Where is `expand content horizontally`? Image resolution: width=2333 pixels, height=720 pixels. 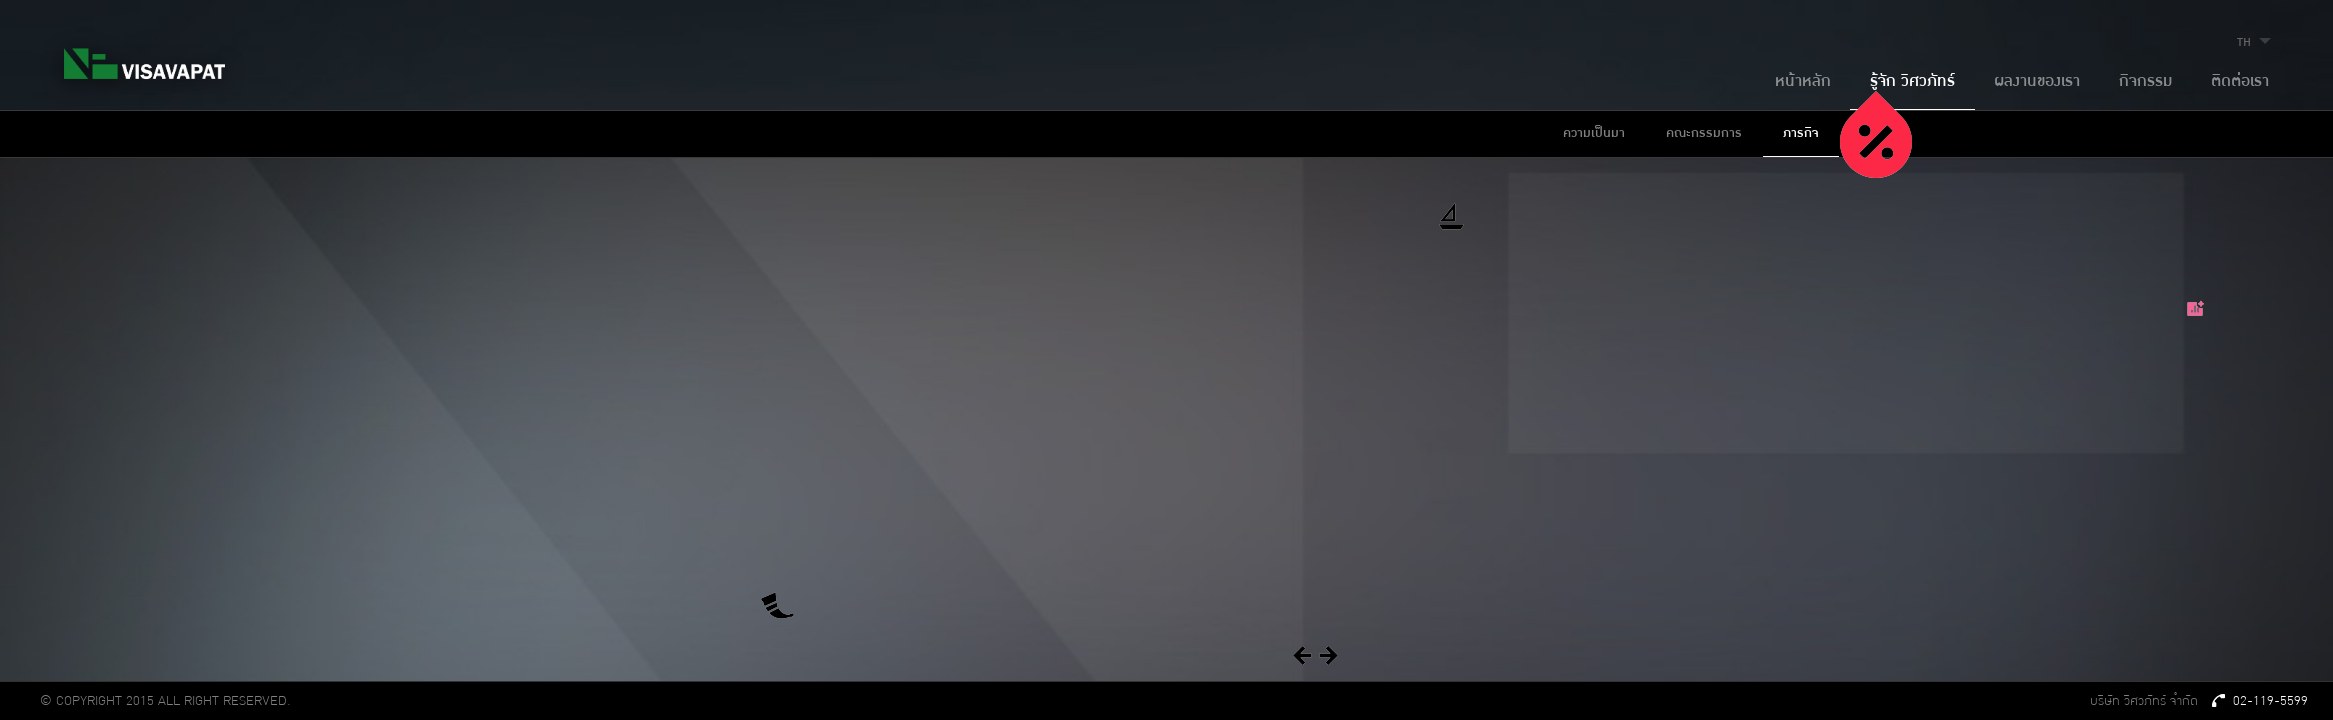
expand content horizontally is located at coordinates (1315, 655).